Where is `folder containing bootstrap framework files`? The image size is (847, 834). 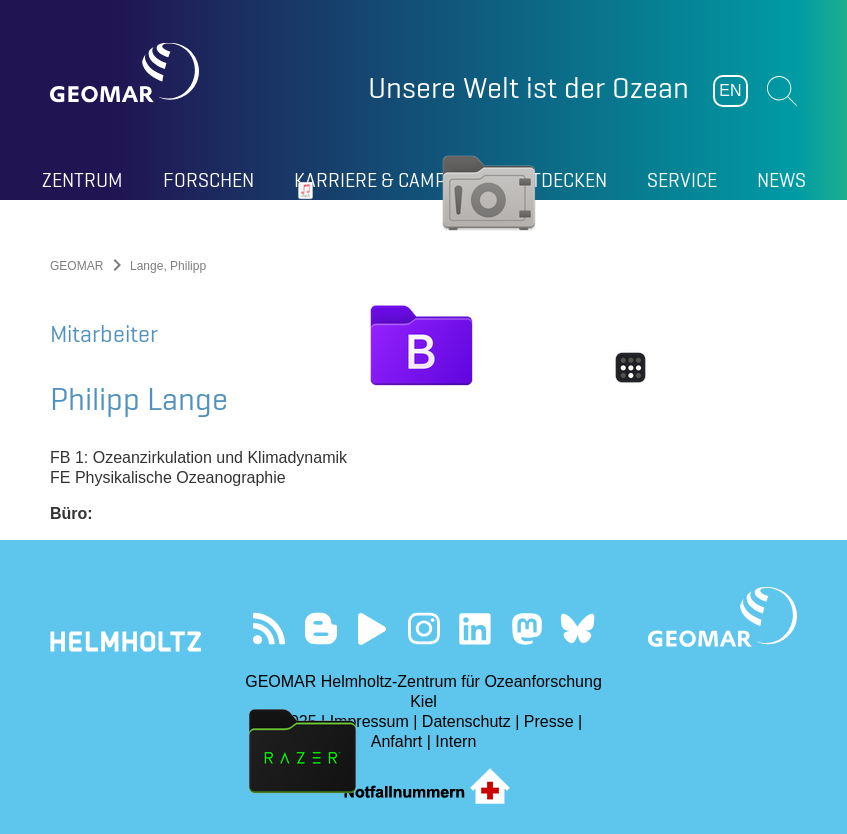 folder containing bootstrap framework files is located at coordinates (421, 348).